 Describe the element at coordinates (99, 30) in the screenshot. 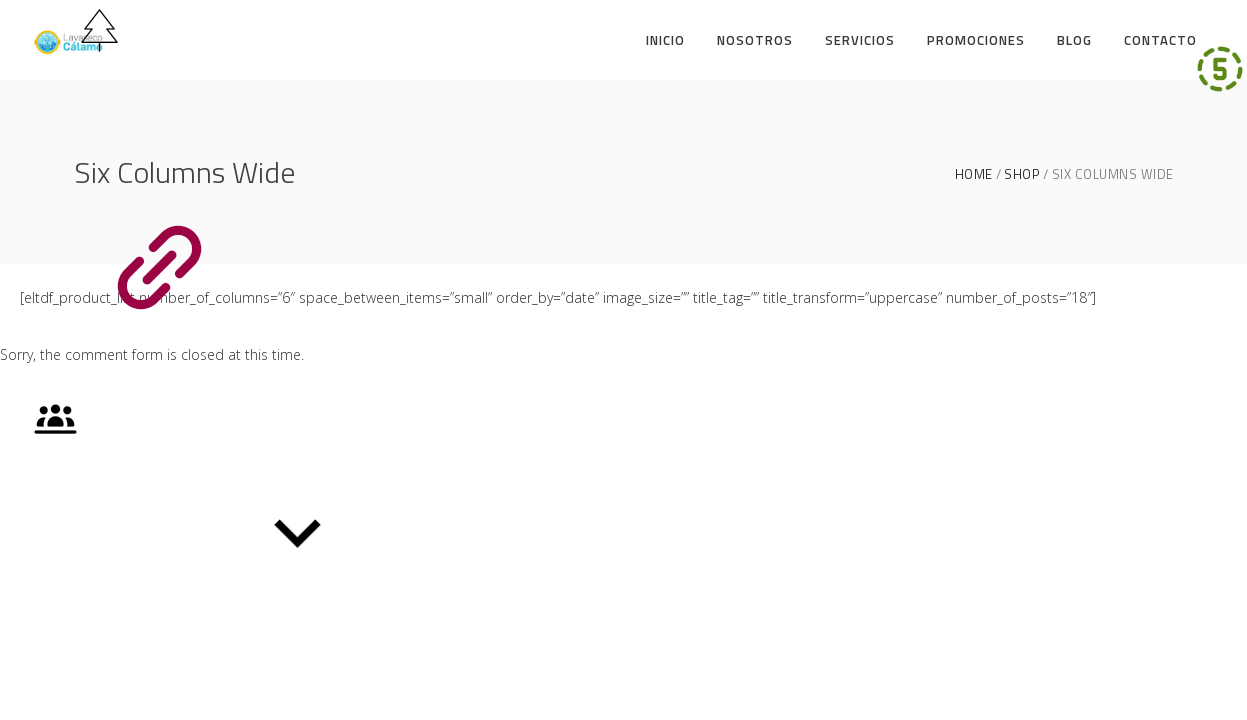

I see `access nature or outdoor-related content` at that location.